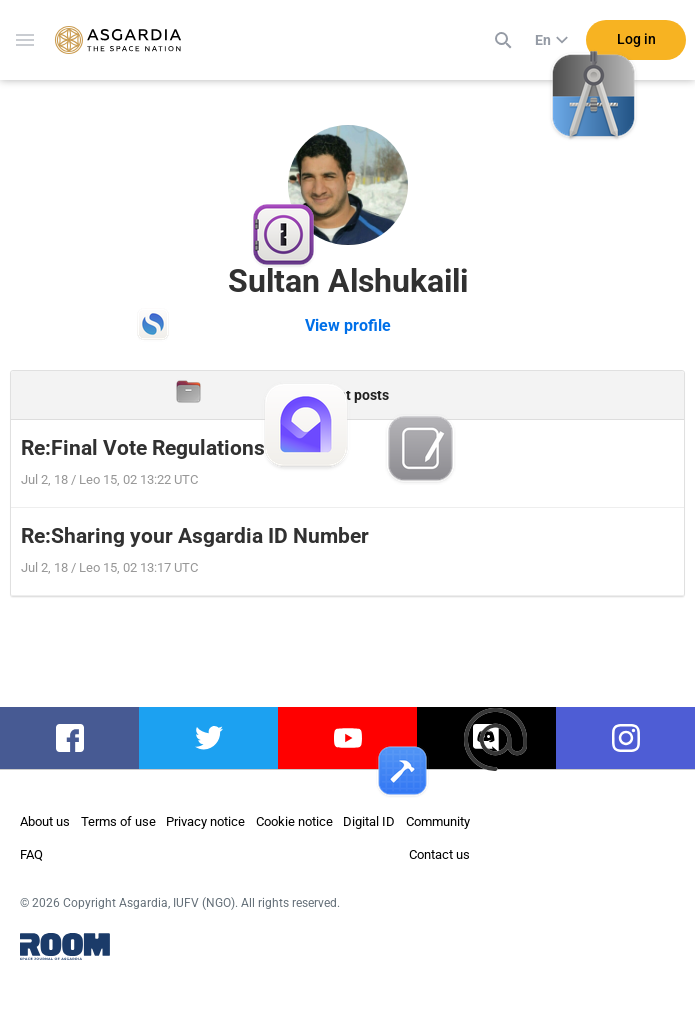 Image resolution: width=695 pixels, height=1028 pixels. What do you see at coordinates (283, 234) in the screenshot?
I see `open the Secrets password manager app` at bounding box center [283, 234].